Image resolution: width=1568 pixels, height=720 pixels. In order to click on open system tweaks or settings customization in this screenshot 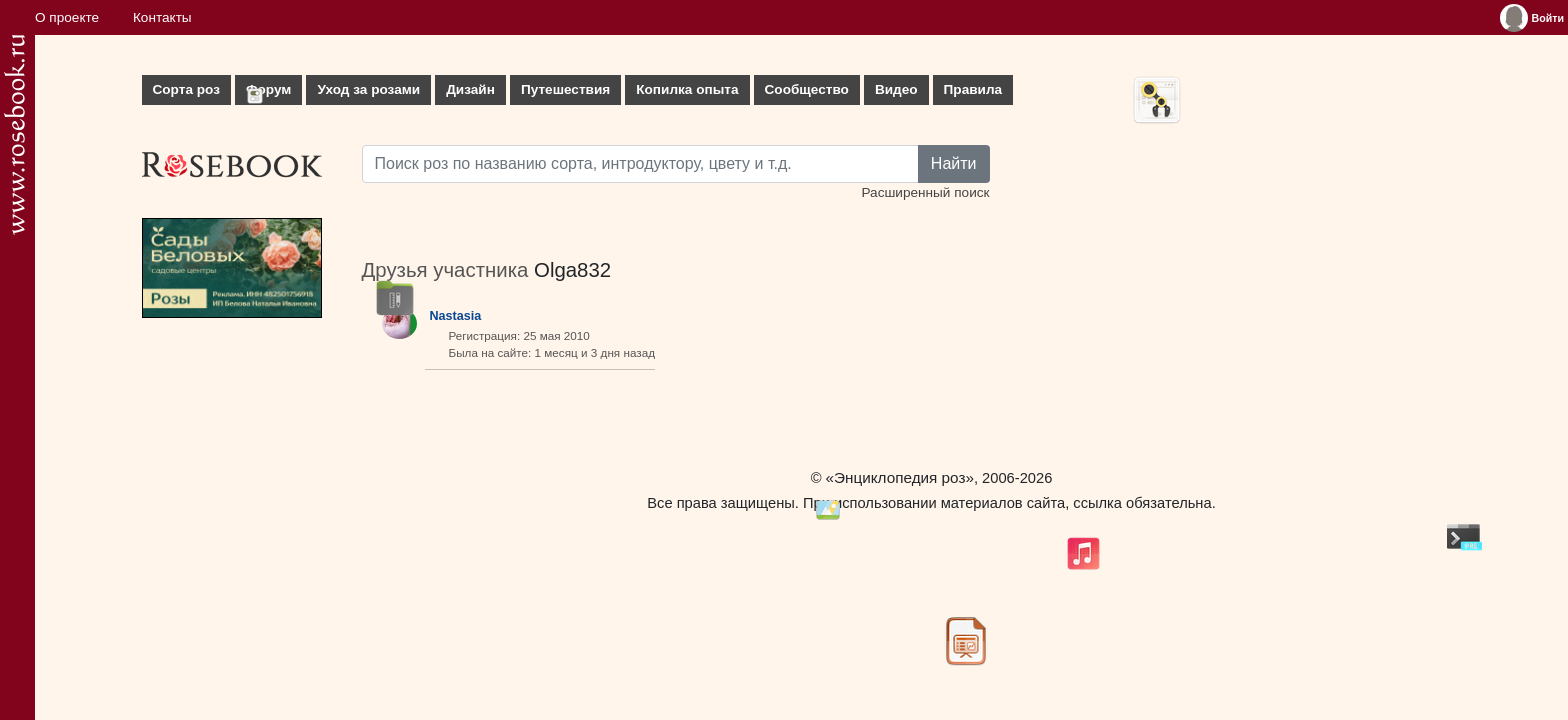, I will do `click(255, 96)`.